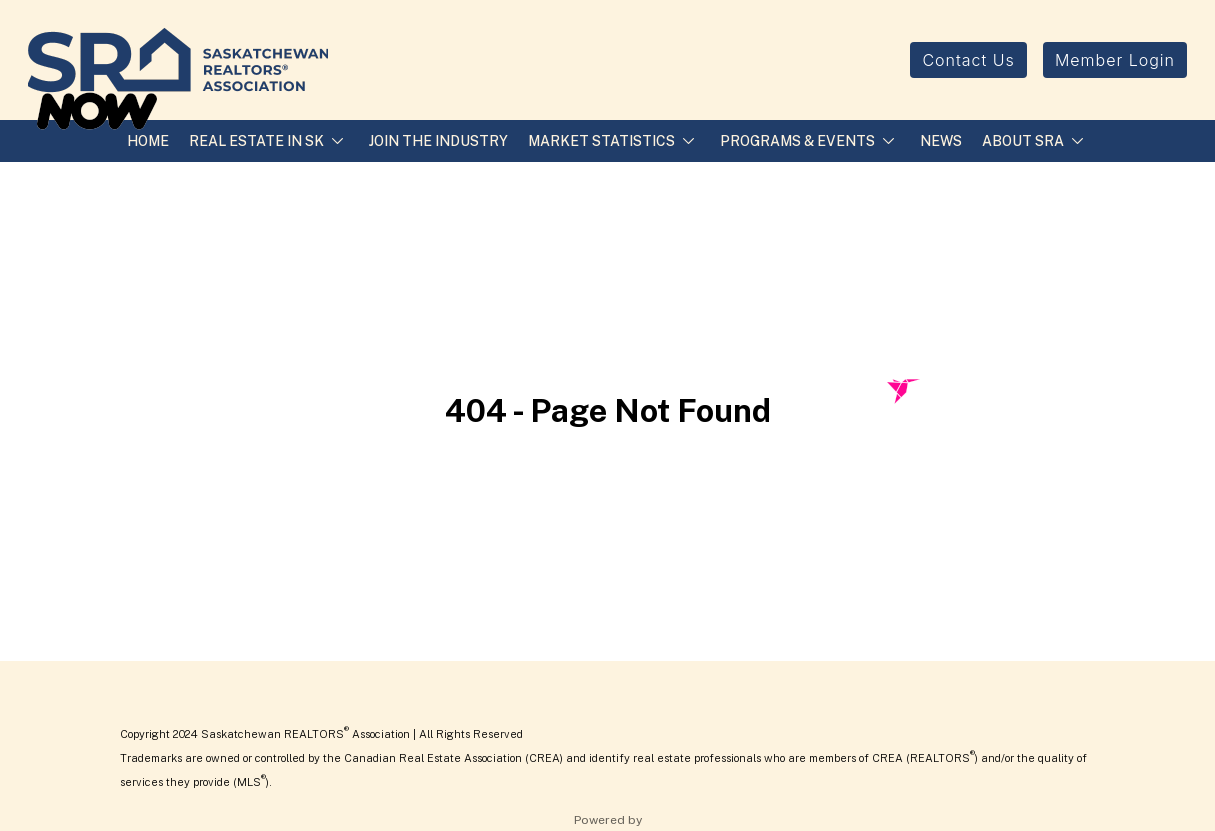  Describe the element at coordinates (903, 391) in the screenshot. I see `visit freelancer.com website` at that location.